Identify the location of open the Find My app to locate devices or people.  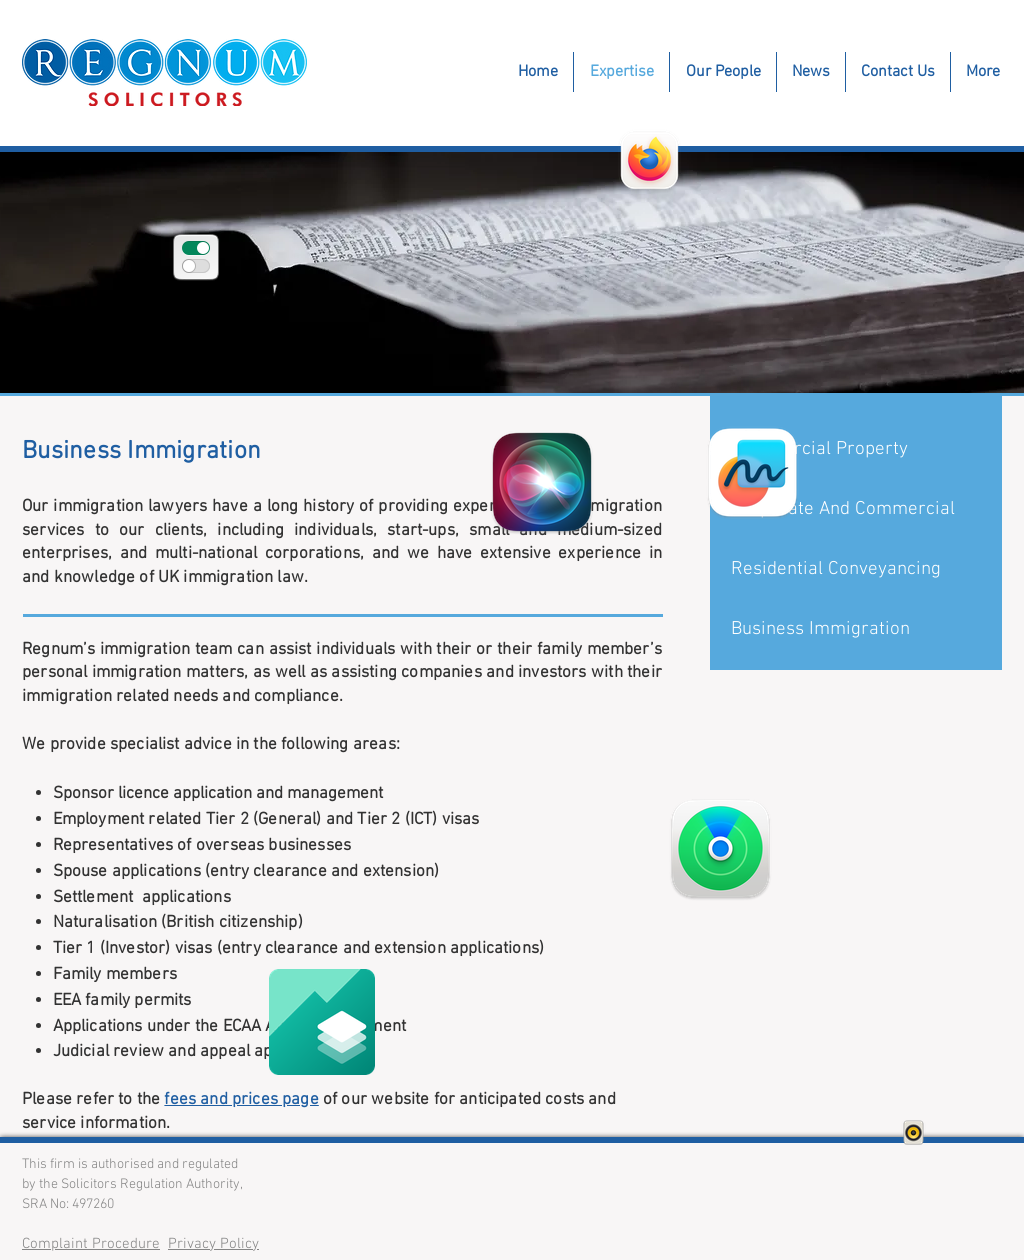
(720, 848).